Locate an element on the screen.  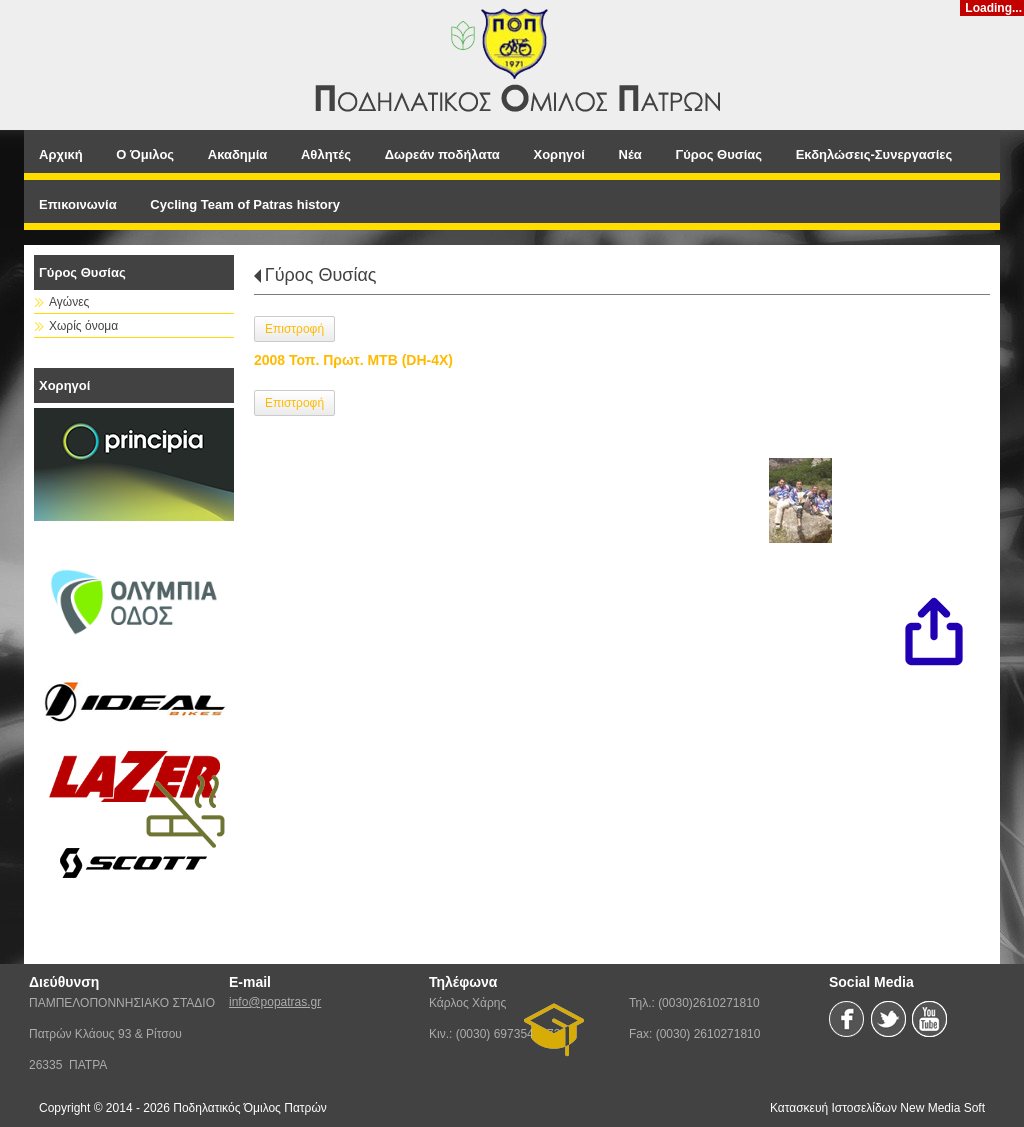
no smoking zone indicator is located at coordinates (185, 814).